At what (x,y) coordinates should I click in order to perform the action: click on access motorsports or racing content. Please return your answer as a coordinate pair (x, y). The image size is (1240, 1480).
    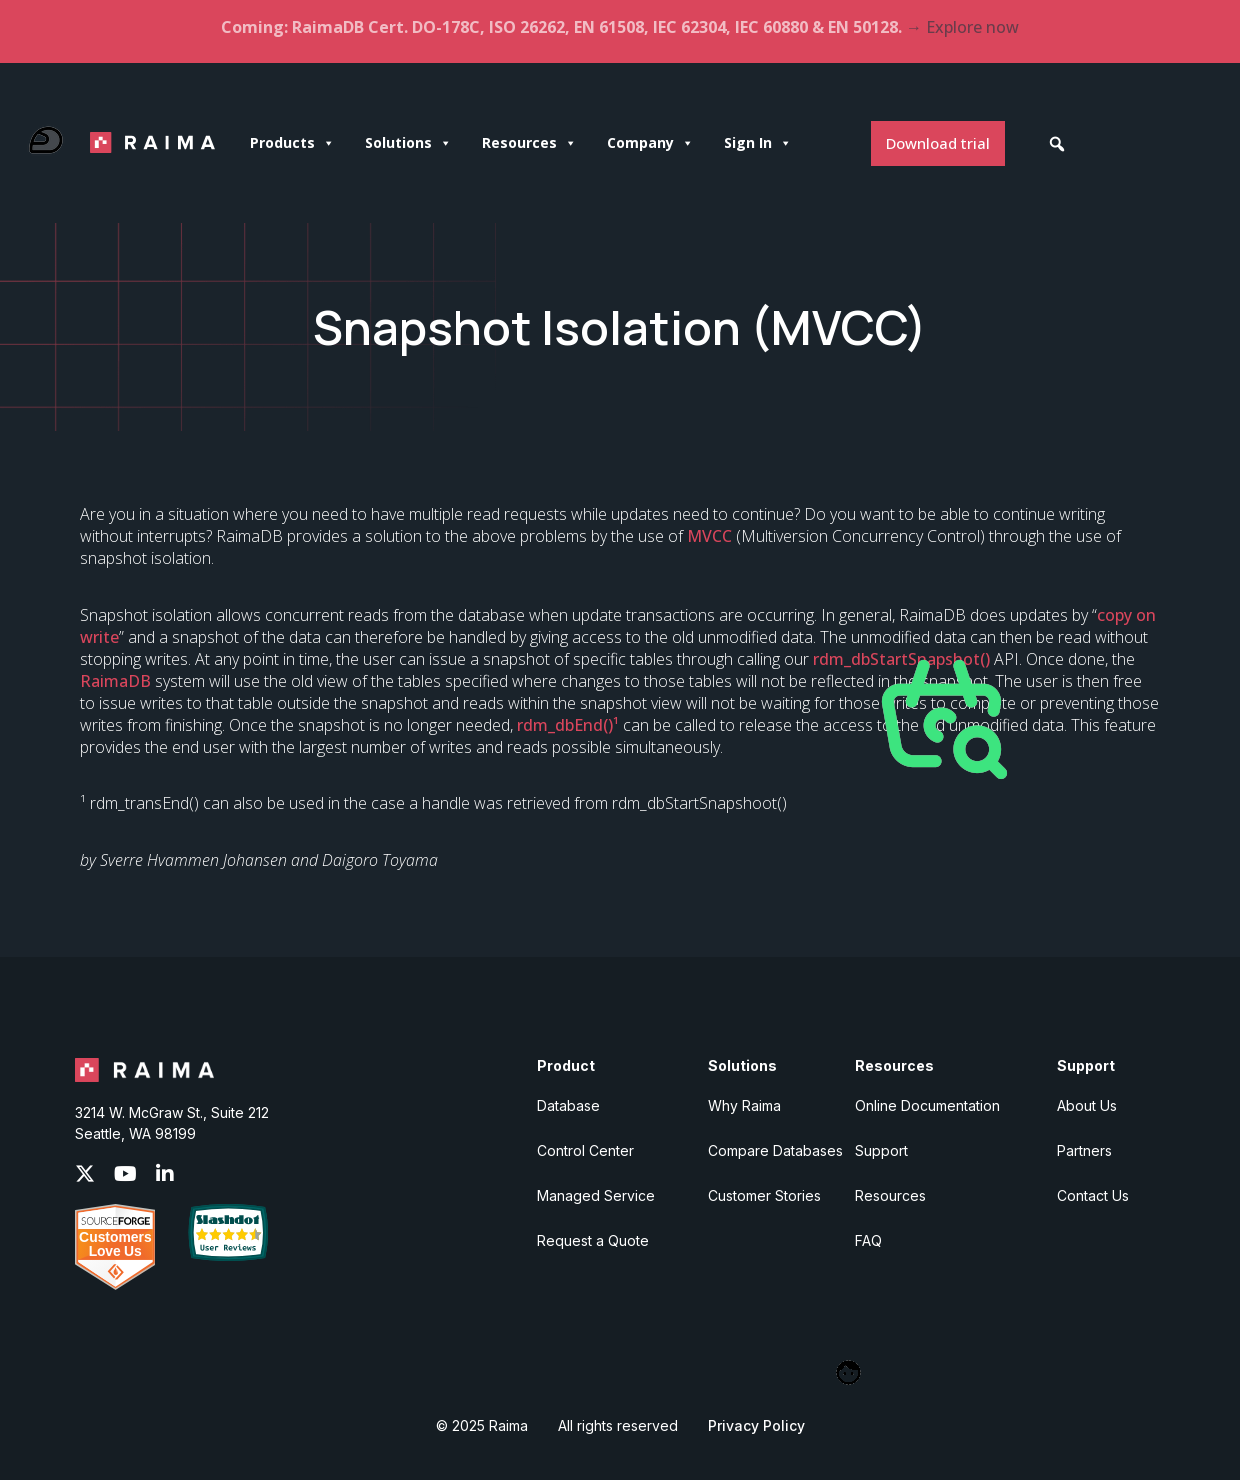
    Looking at the image, I should click on (46, 140).